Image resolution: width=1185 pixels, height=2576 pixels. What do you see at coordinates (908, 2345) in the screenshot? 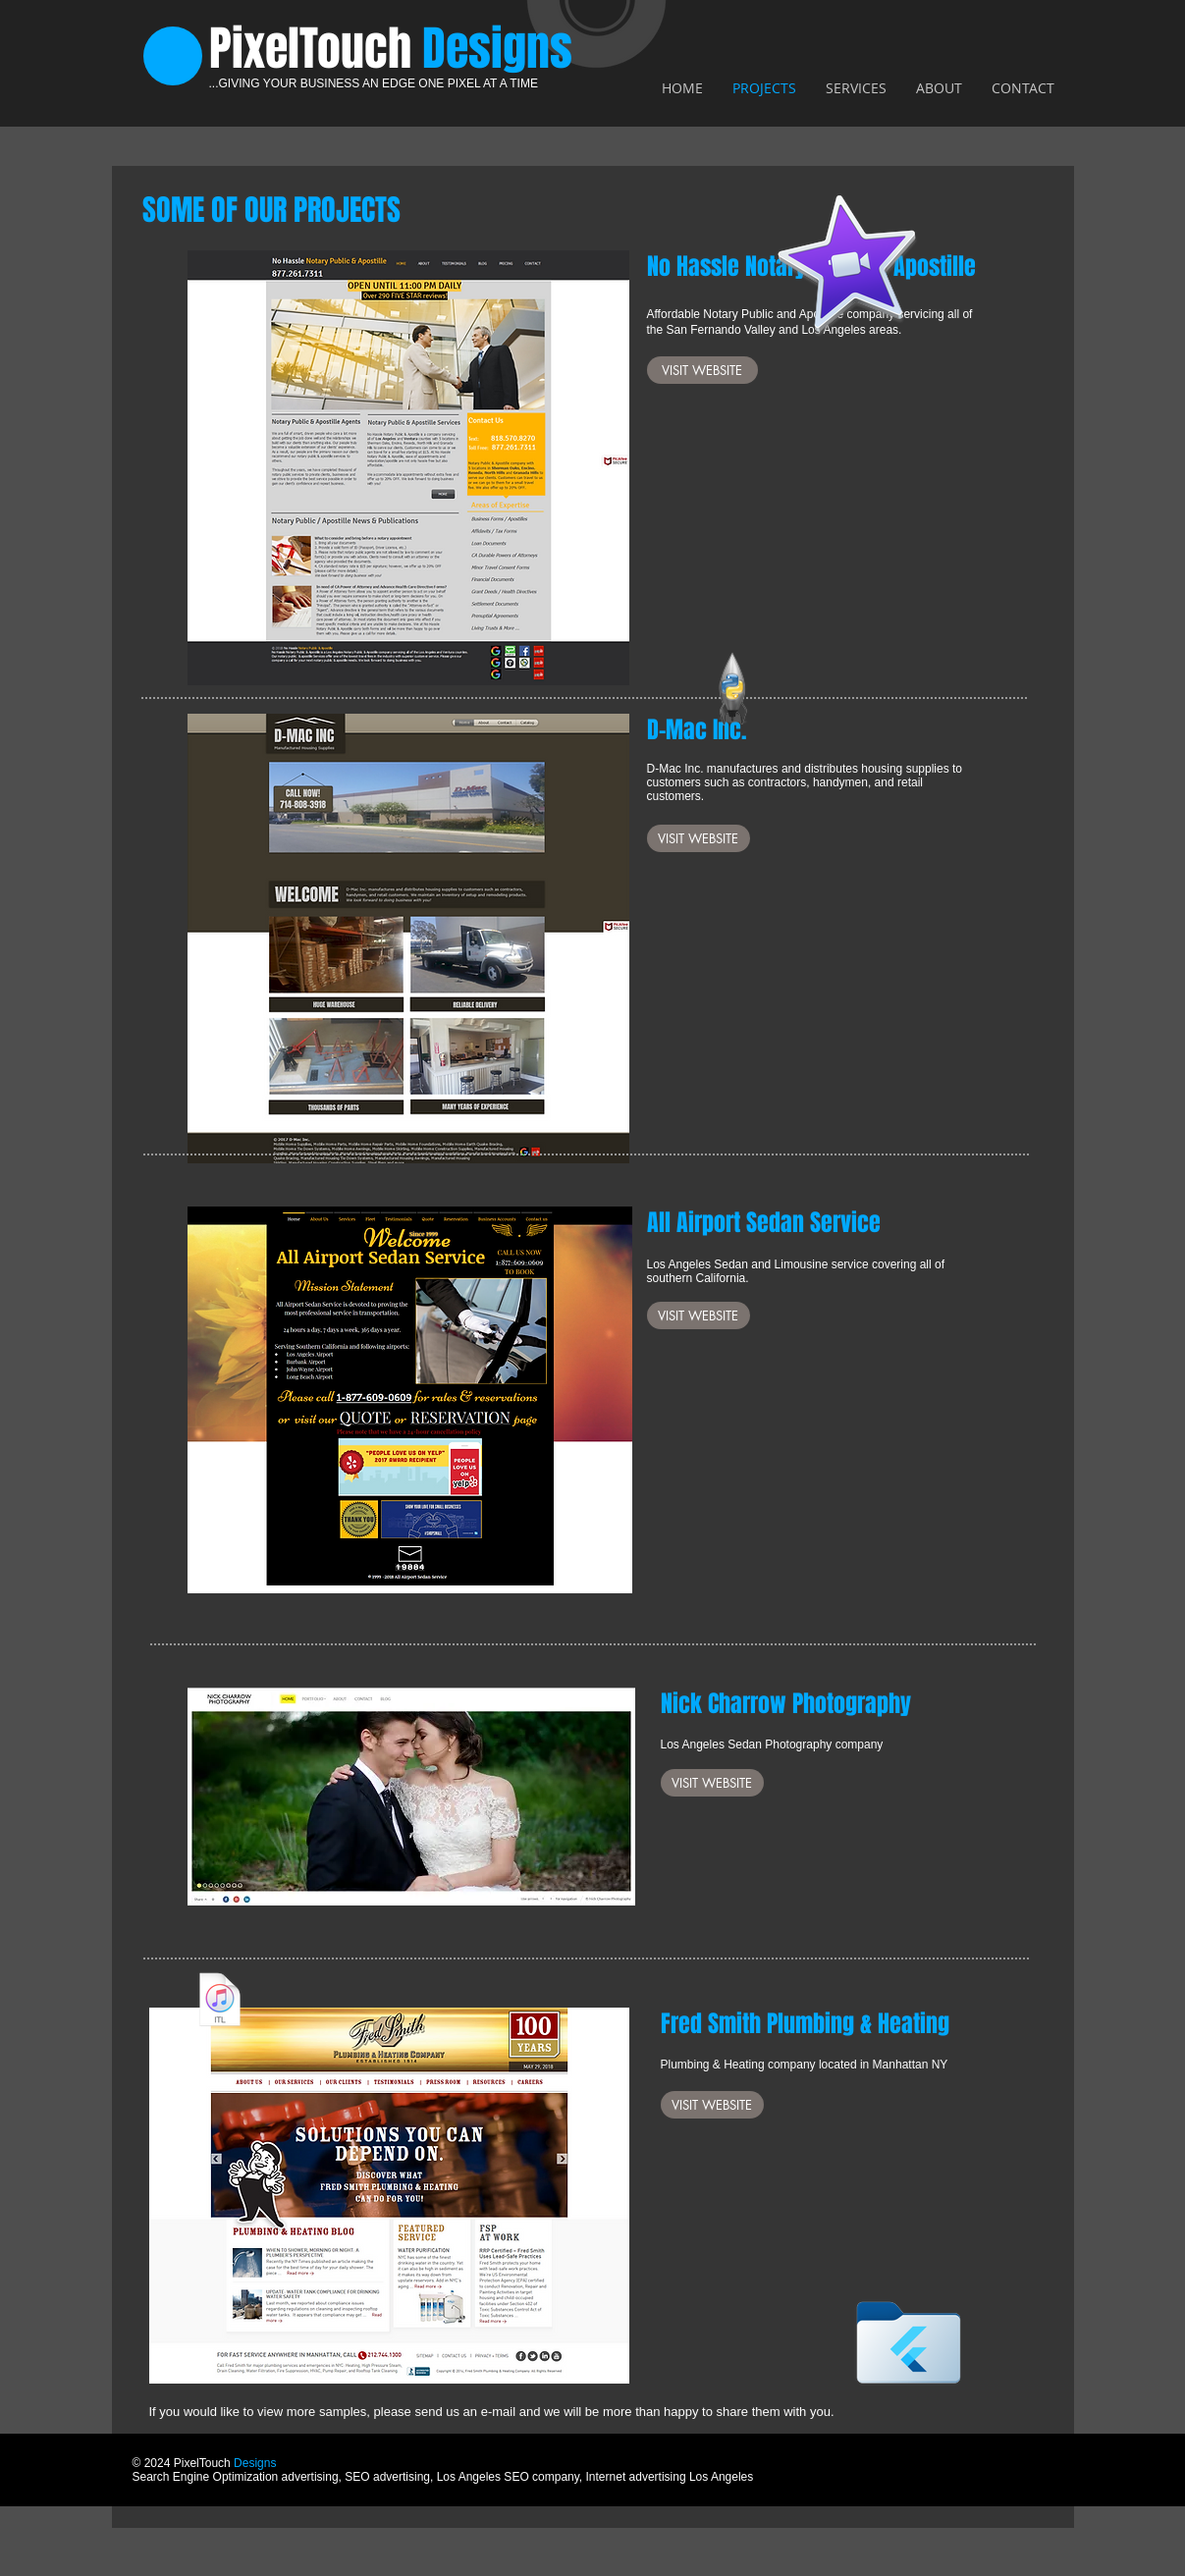
I see `open flutter project folder` at bounding box center [908, 2345].